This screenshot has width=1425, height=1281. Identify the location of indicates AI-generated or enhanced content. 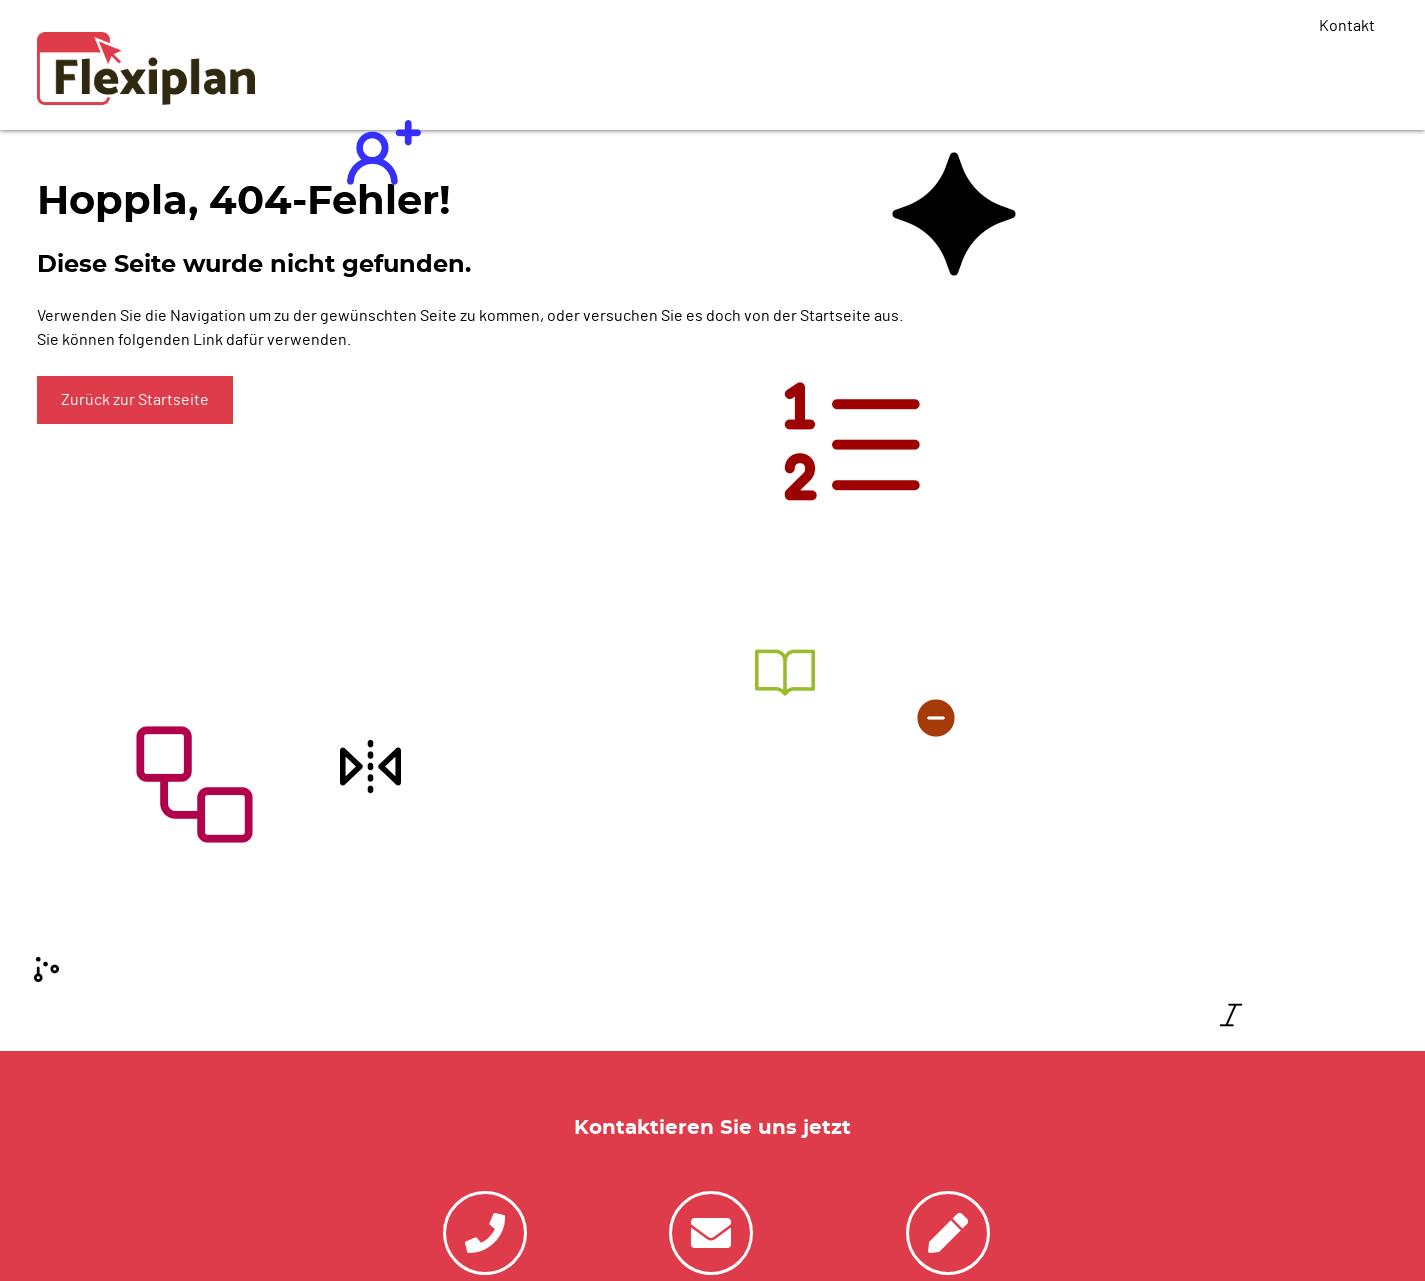
(954, 214).